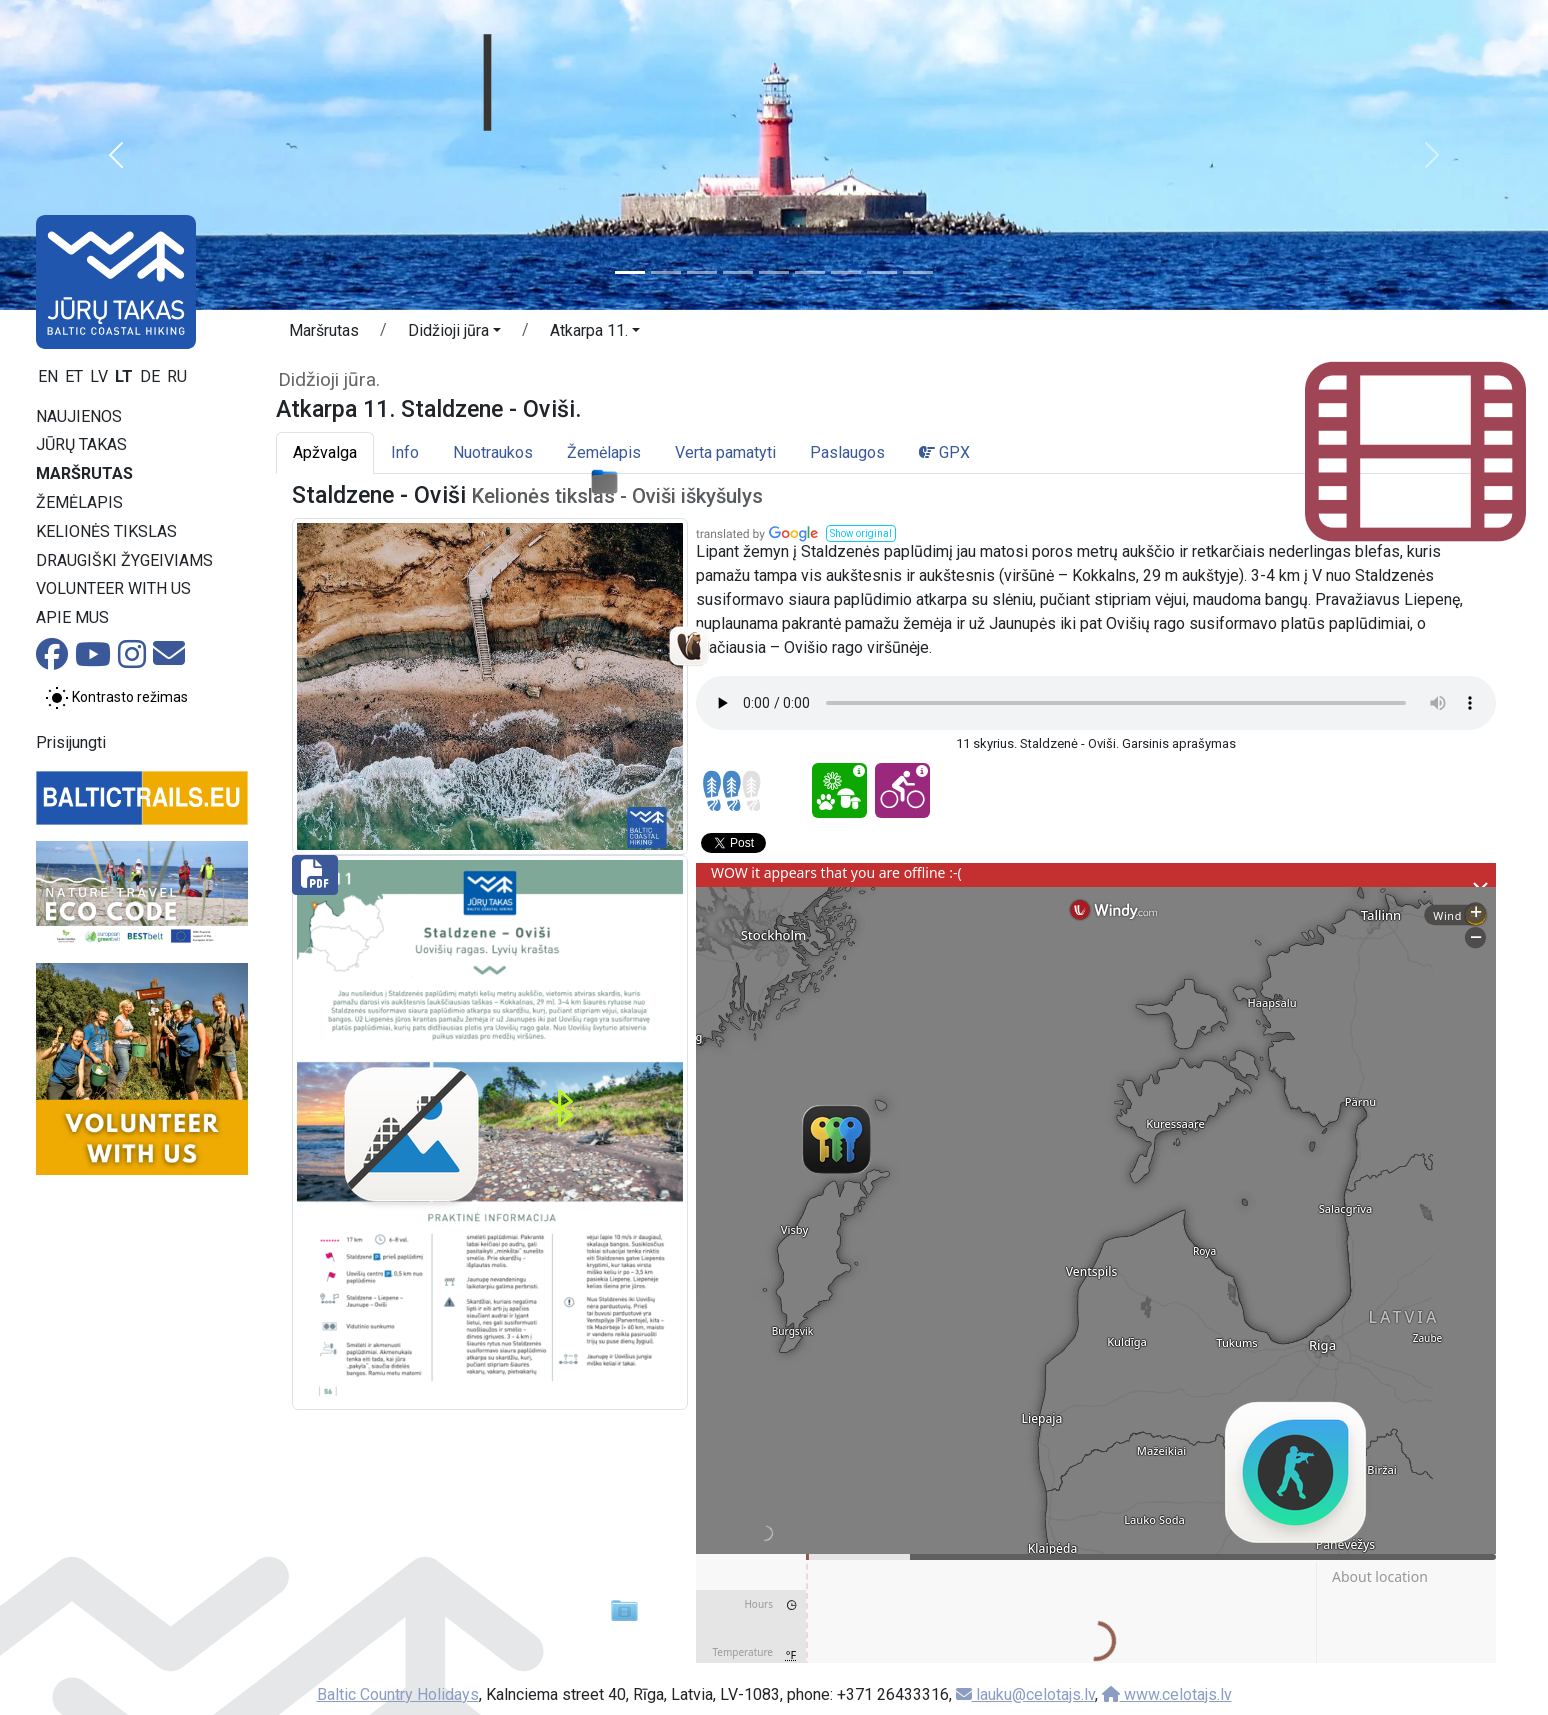 This screenshot has width=1548, height=1715. I want to click on open bitmap2component application, so click(411, 1134).